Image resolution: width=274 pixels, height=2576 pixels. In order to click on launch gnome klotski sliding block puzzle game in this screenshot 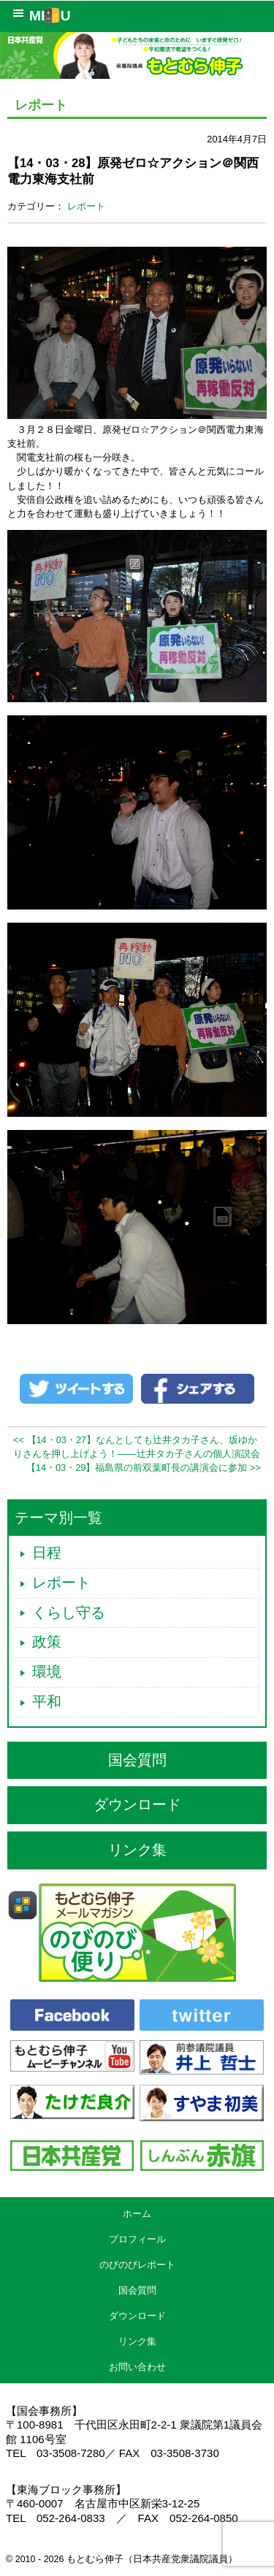, I will do `click(23, 1905)`.